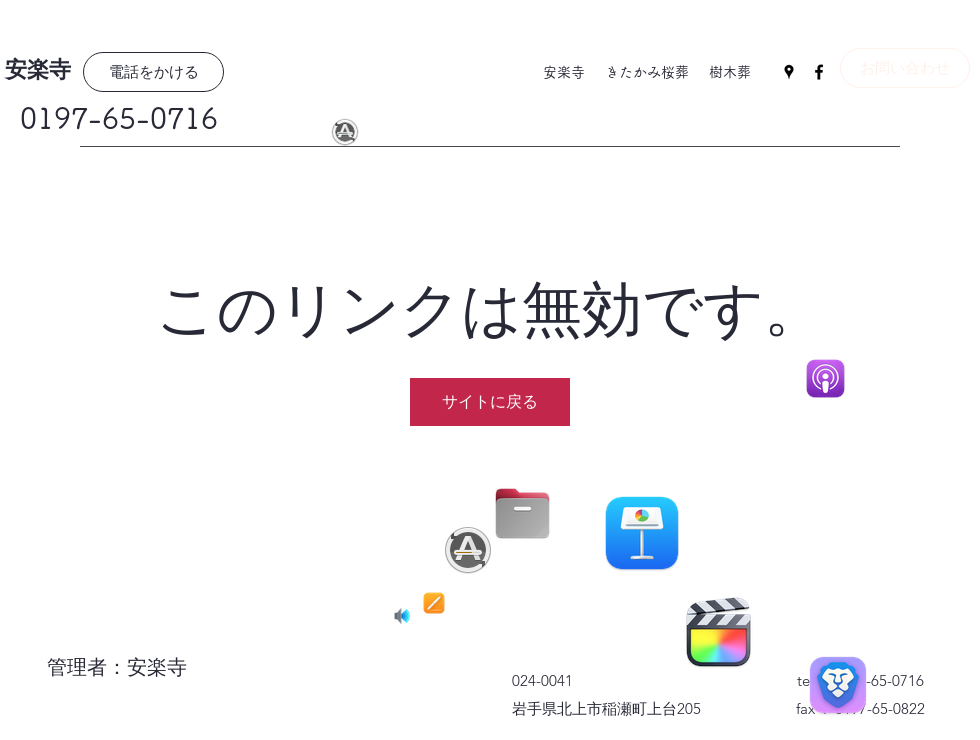  What do you see at coordinates (718, 634) in the screenshot?
I see `open Final Cut Pro video editing application` at bounding box center [718, 634].